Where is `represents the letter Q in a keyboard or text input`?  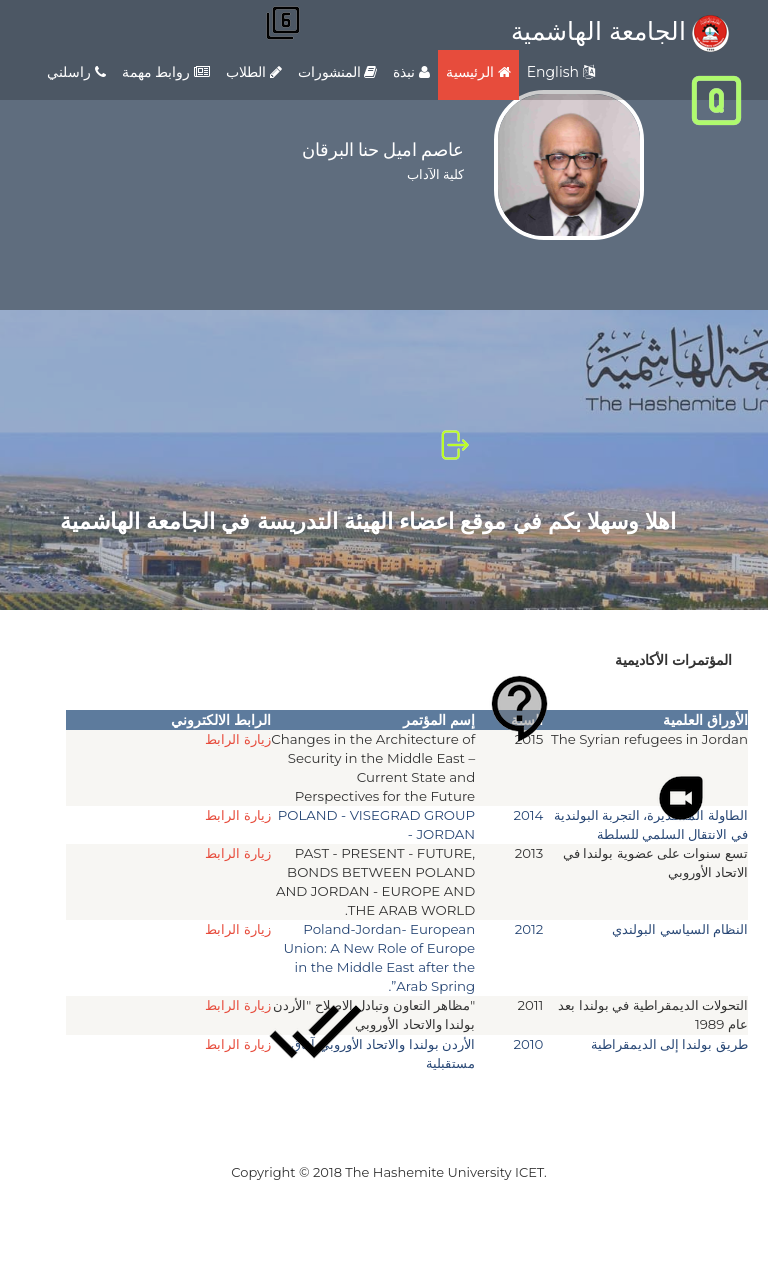
represents the letter Q in a keyboard or text input is located at coordinates (716, 100).